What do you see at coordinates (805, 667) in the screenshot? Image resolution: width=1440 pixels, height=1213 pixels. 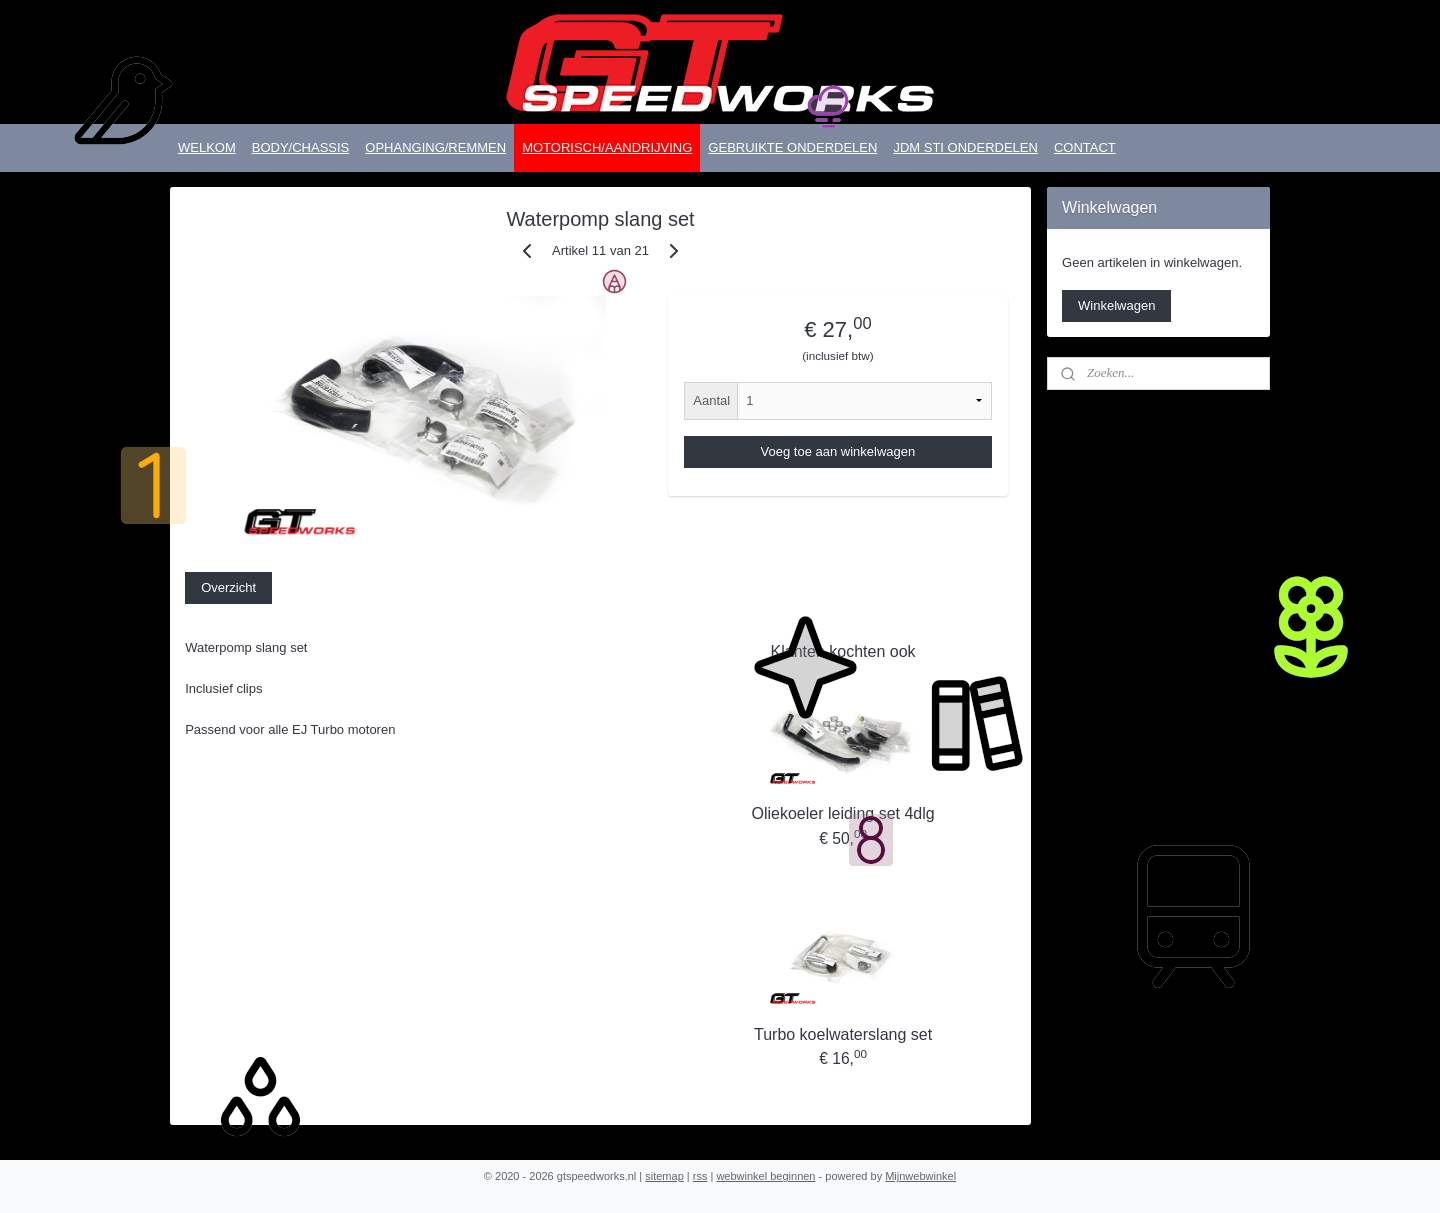 I see `indicates a featured or highlighted item` at bounding box center [805, 667].